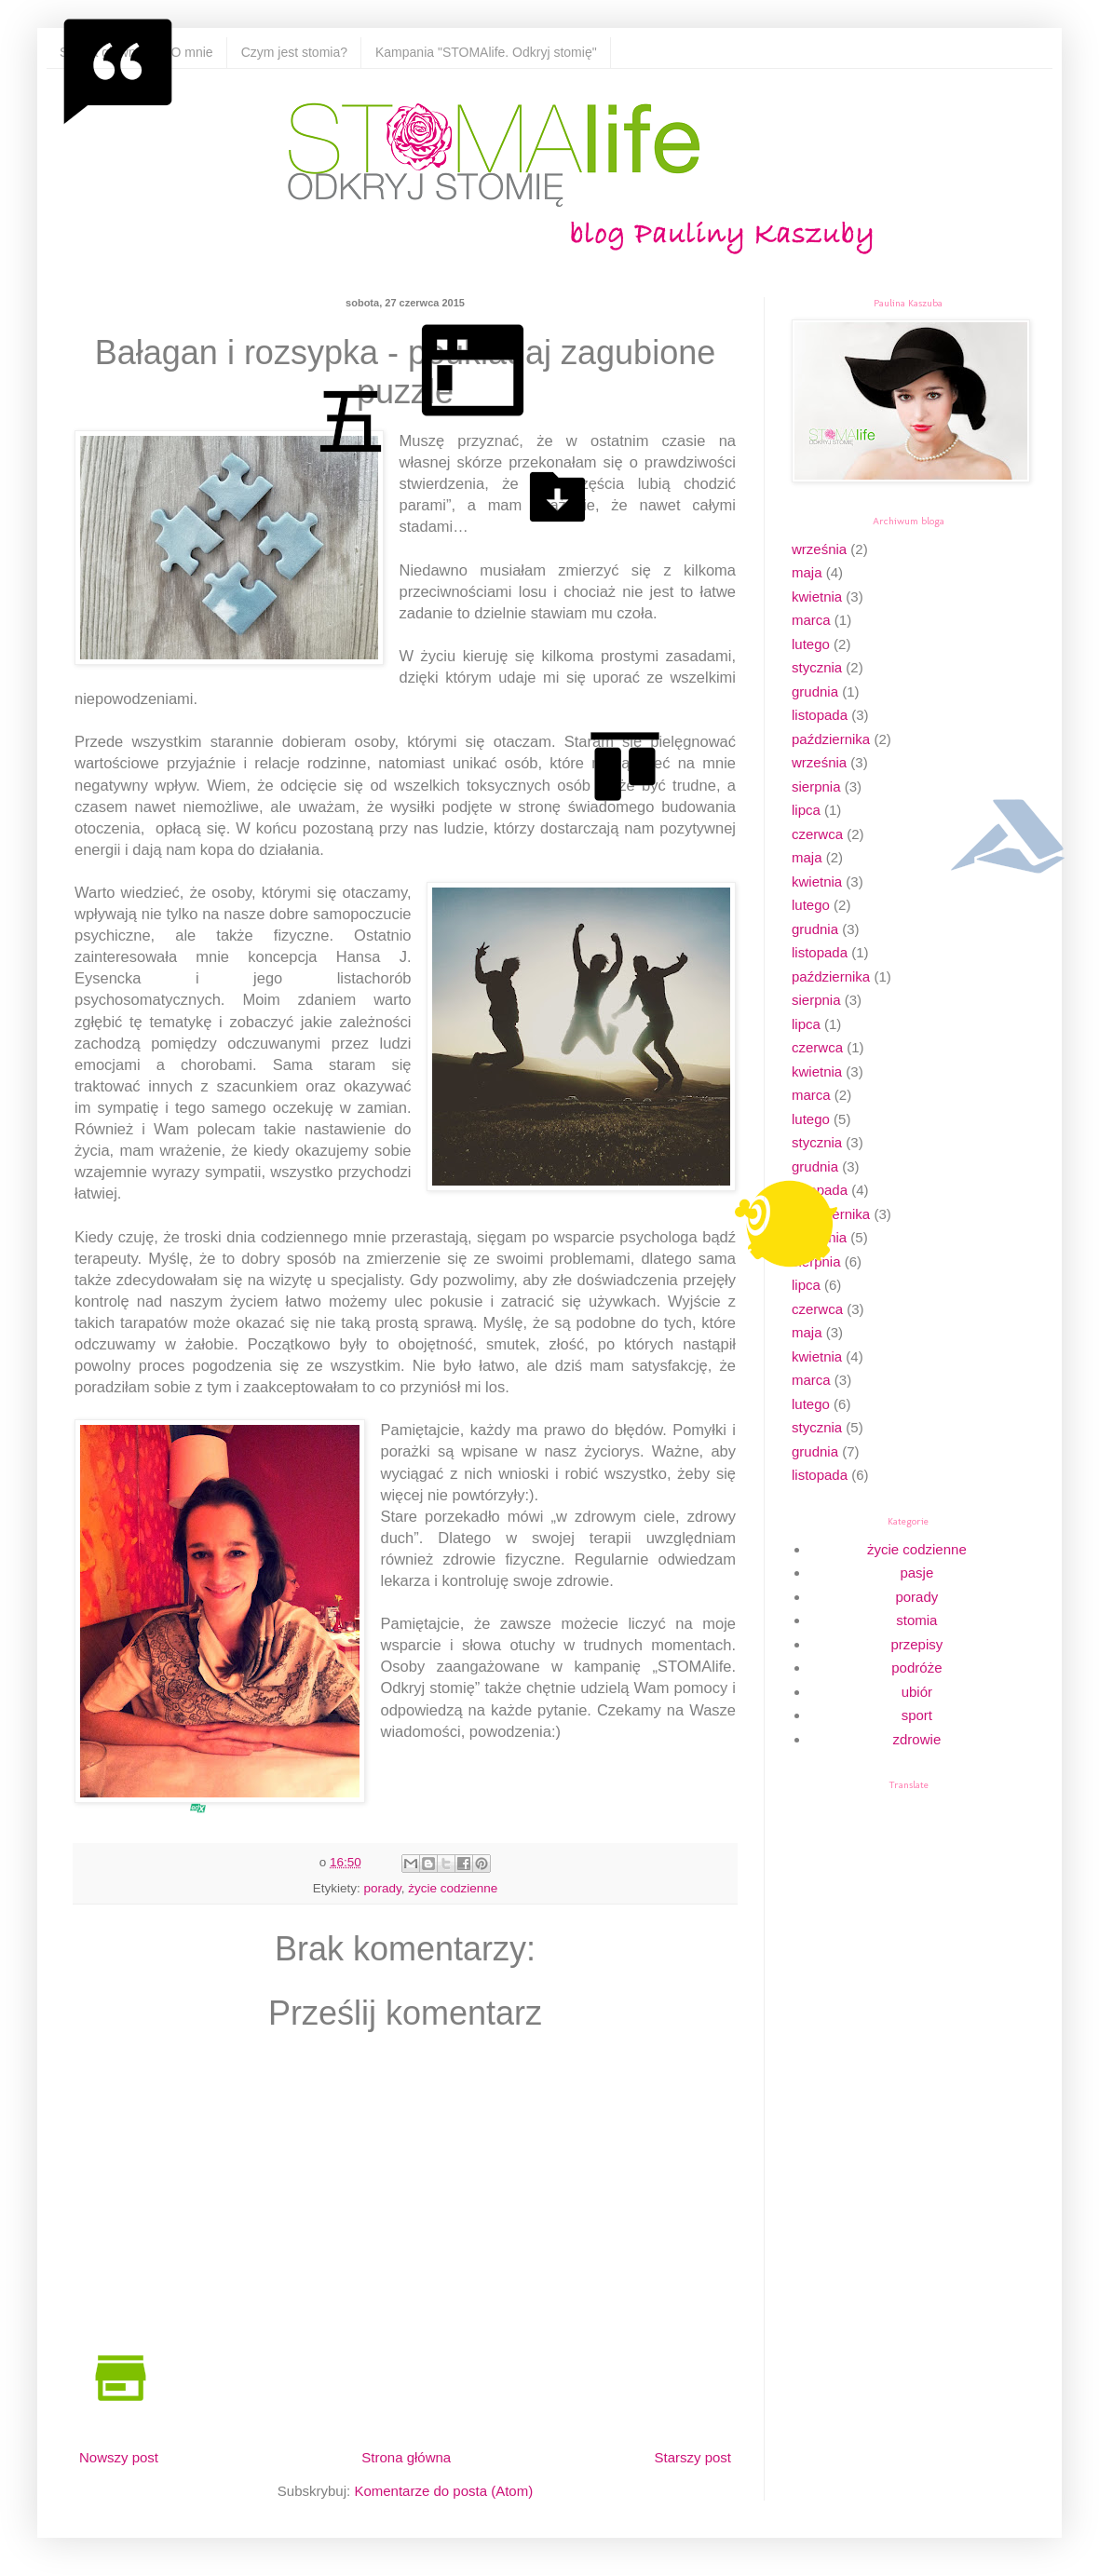 Image resolution: width=1099 pixels, height=2576 pixels. What do you see at coordinates (786, 1224) in the screenshot?
I see `open the Plurk social networking app` at bounding box center [786, 1224].